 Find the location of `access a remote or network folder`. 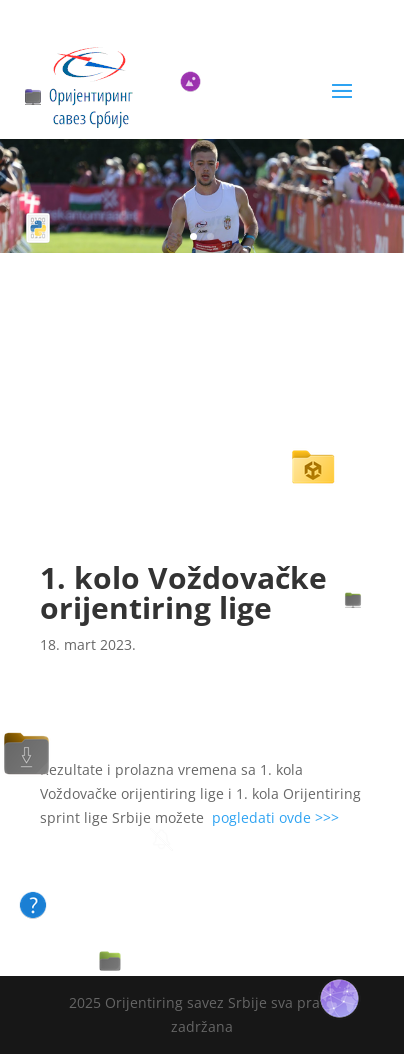

access a remote or network folder is located at coordinates (33, 97).